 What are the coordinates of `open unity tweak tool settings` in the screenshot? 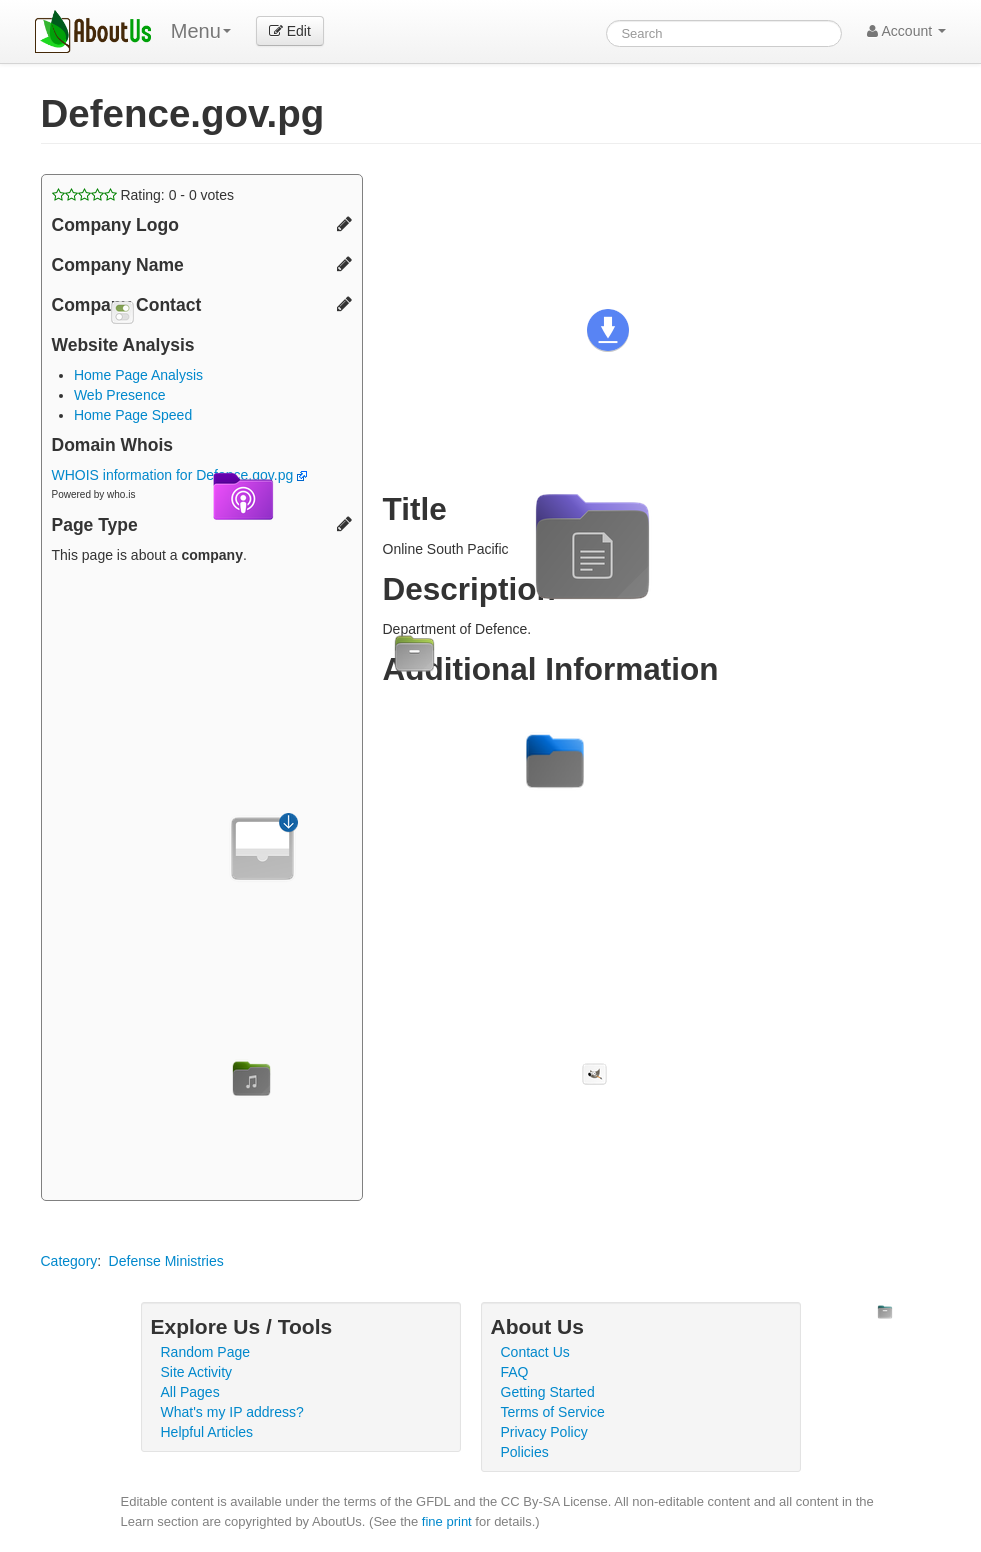 It's located at (122, 312).